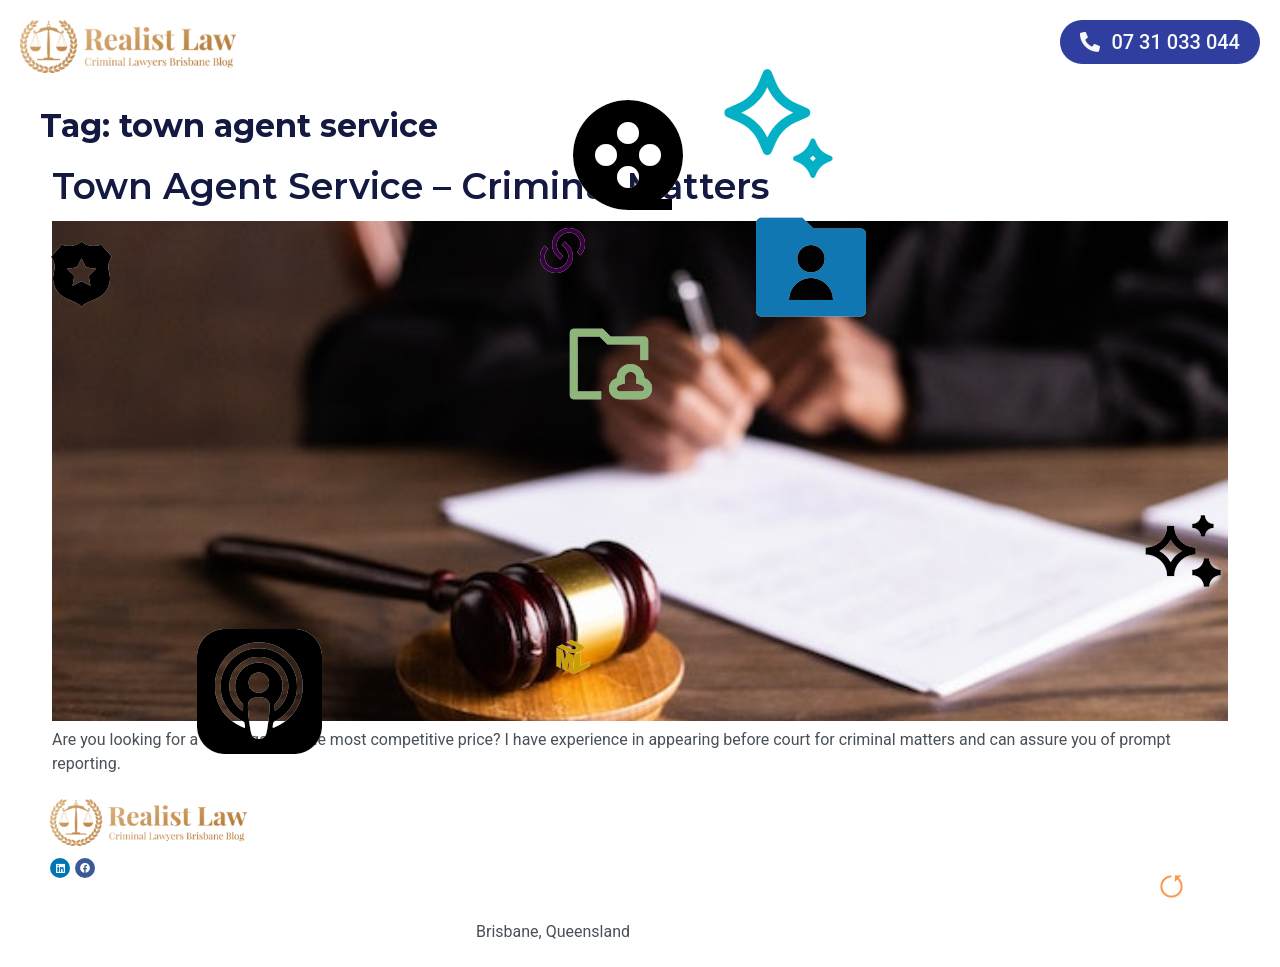  Describe the element at coordinates (609, 364) in the screenshot. I see `access cloud-synced files and folders` at that location.